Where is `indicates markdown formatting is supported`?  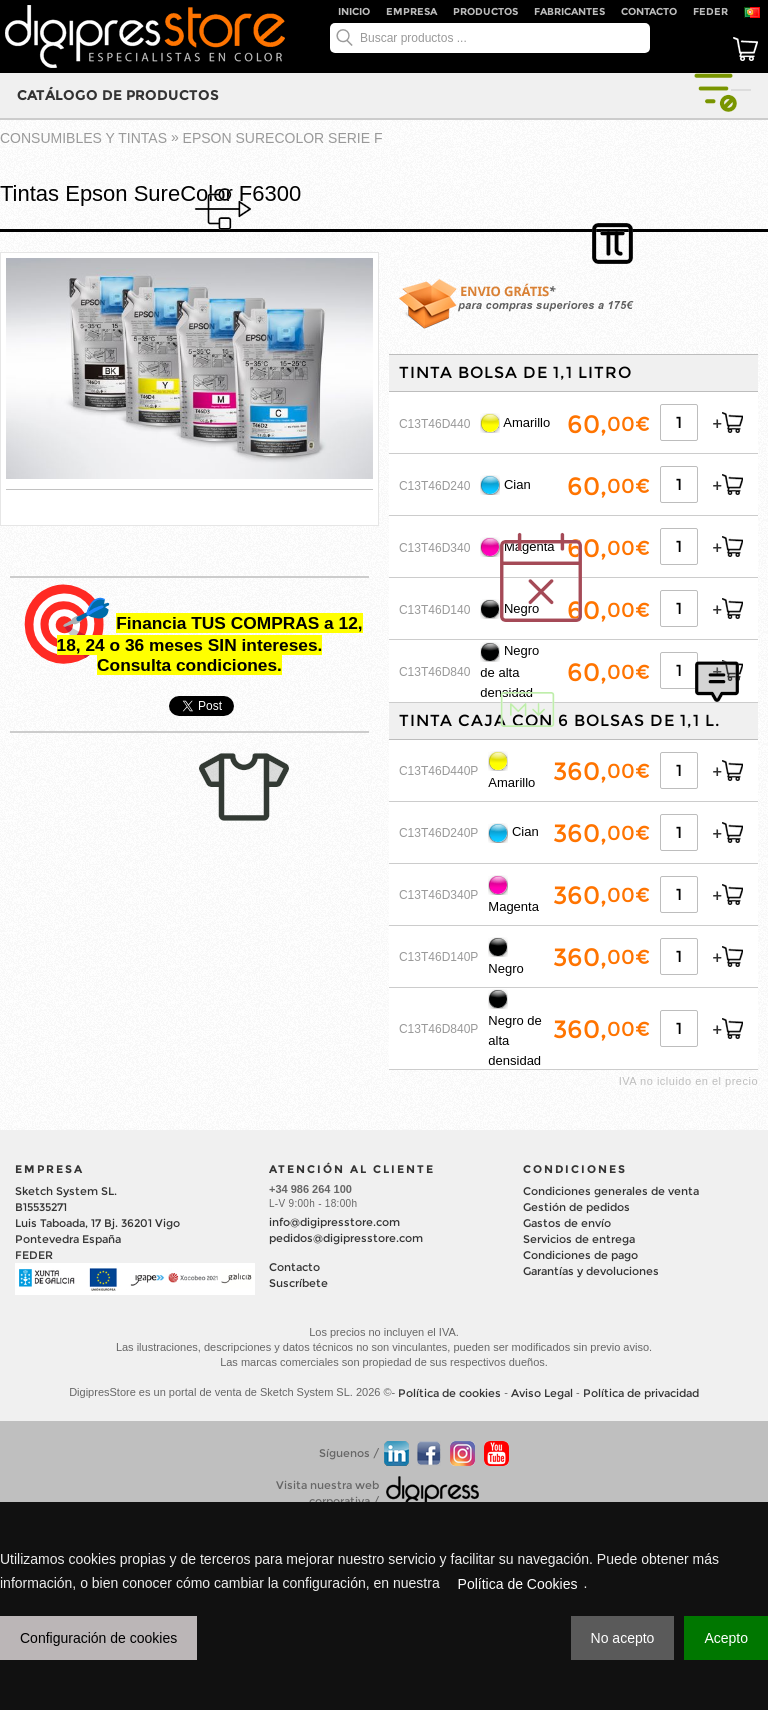 indicates markdown formatting is supported is located at coordinates (527, 709).